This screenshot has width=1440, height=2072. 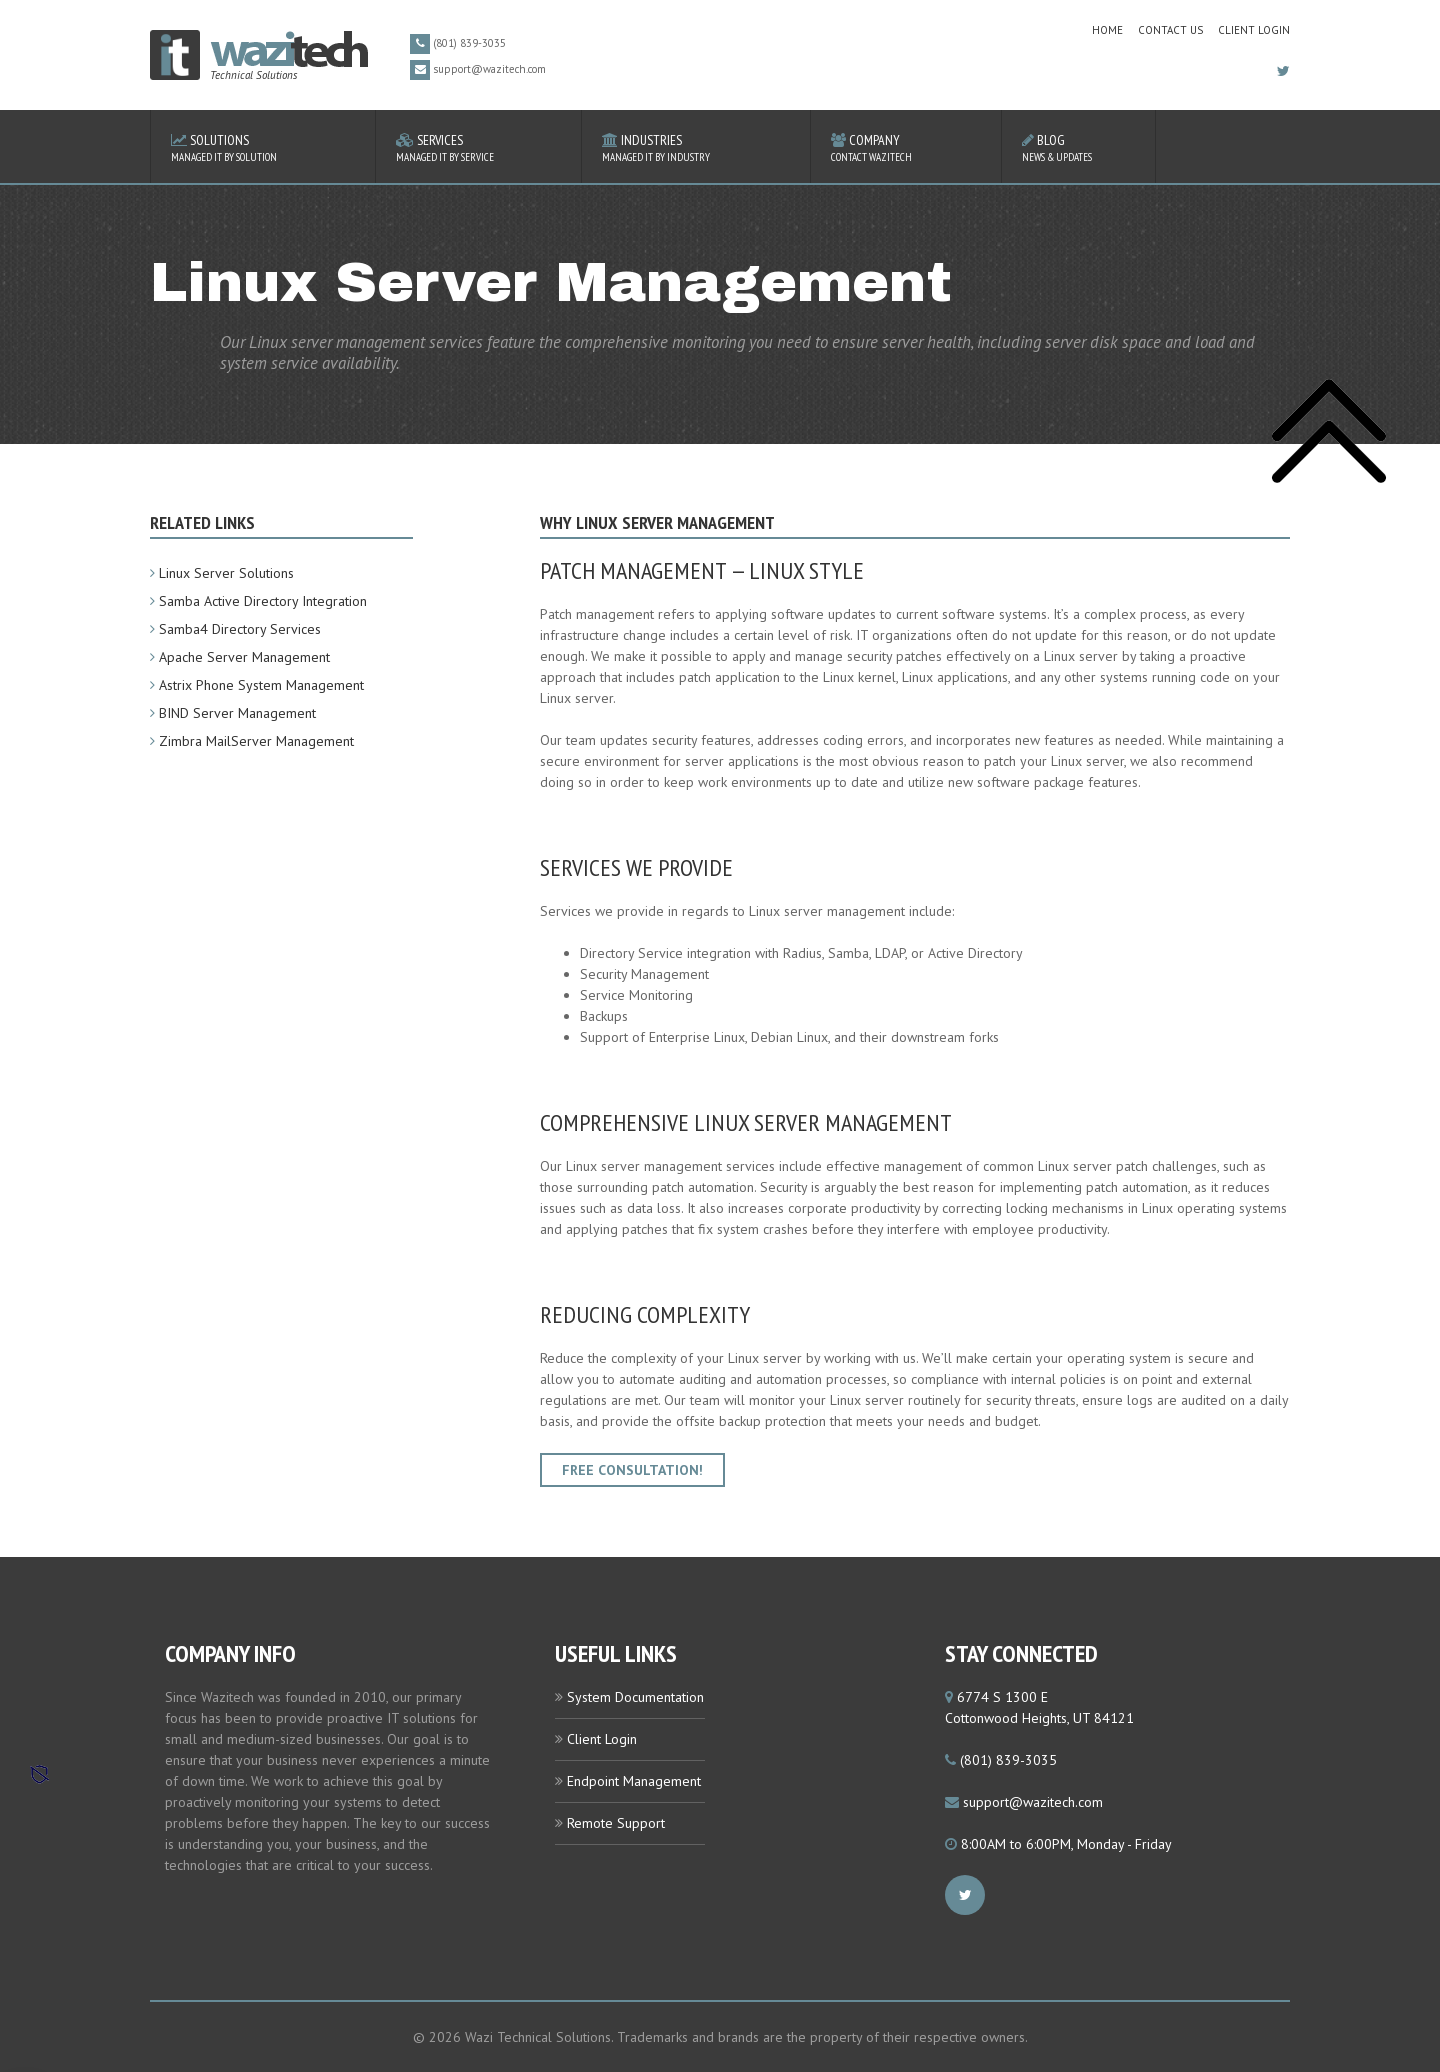 What do you see at coordinates (1329, 431) in the screenshot?
I see `scroll to top of page` at bounding box center [1329, 431].